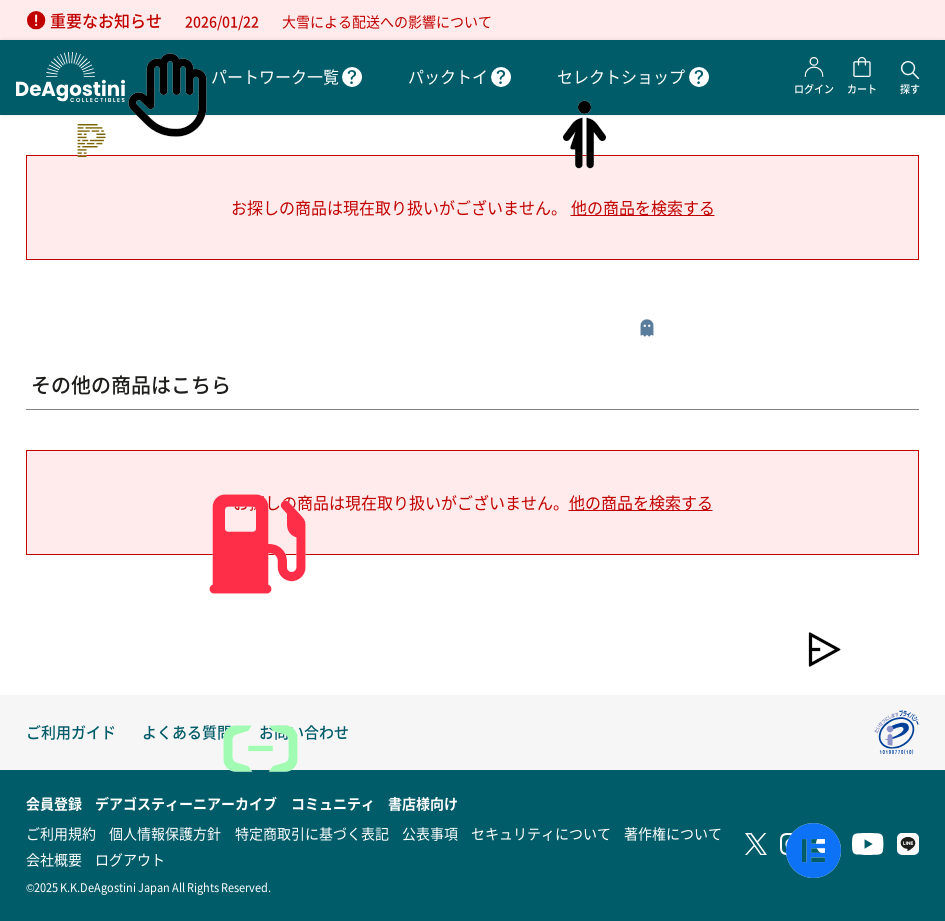 The width and height of the screenshot is (945, 921). I want to click on alibaba cloud services logo, so click(260, 748).